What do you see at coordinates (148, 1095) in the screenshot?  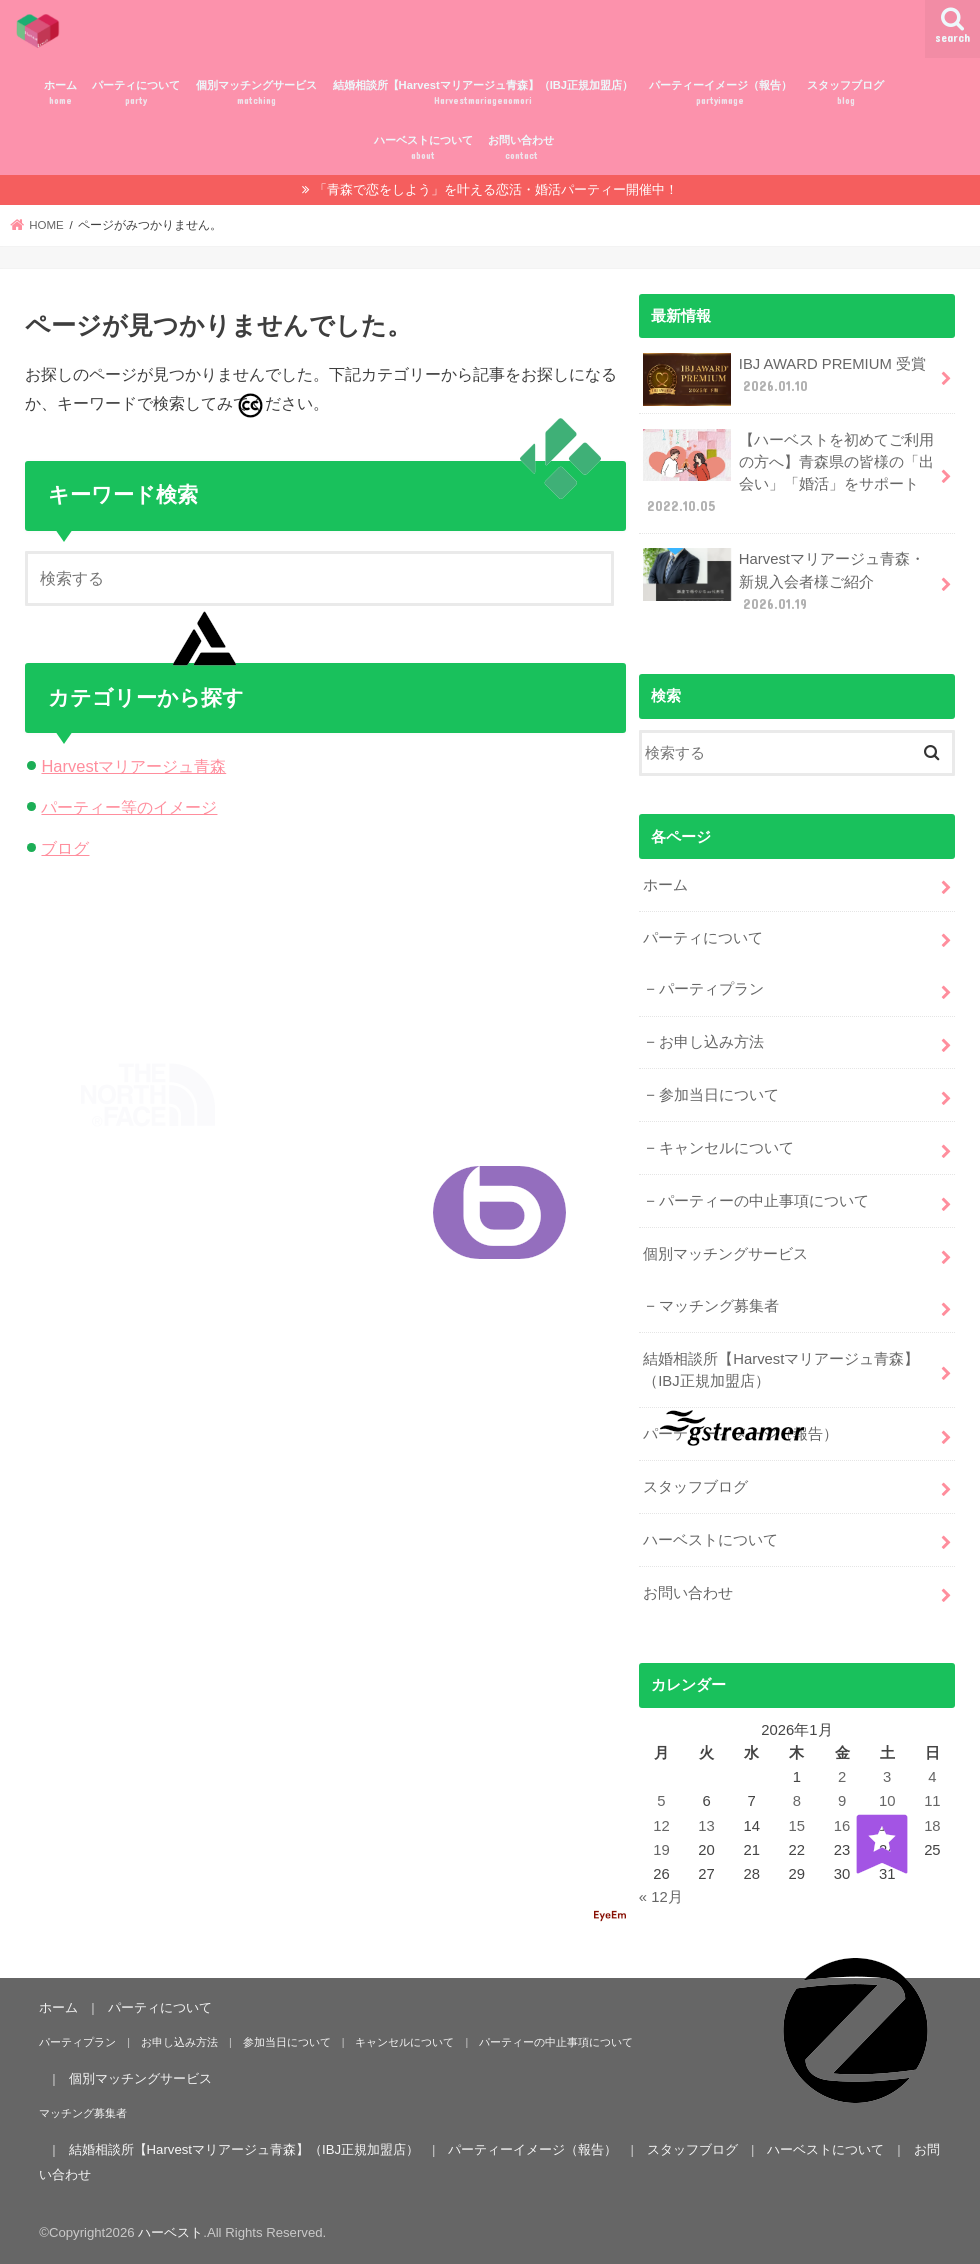 I see `The North Face brand logo` at bounding box center [148, 1095].